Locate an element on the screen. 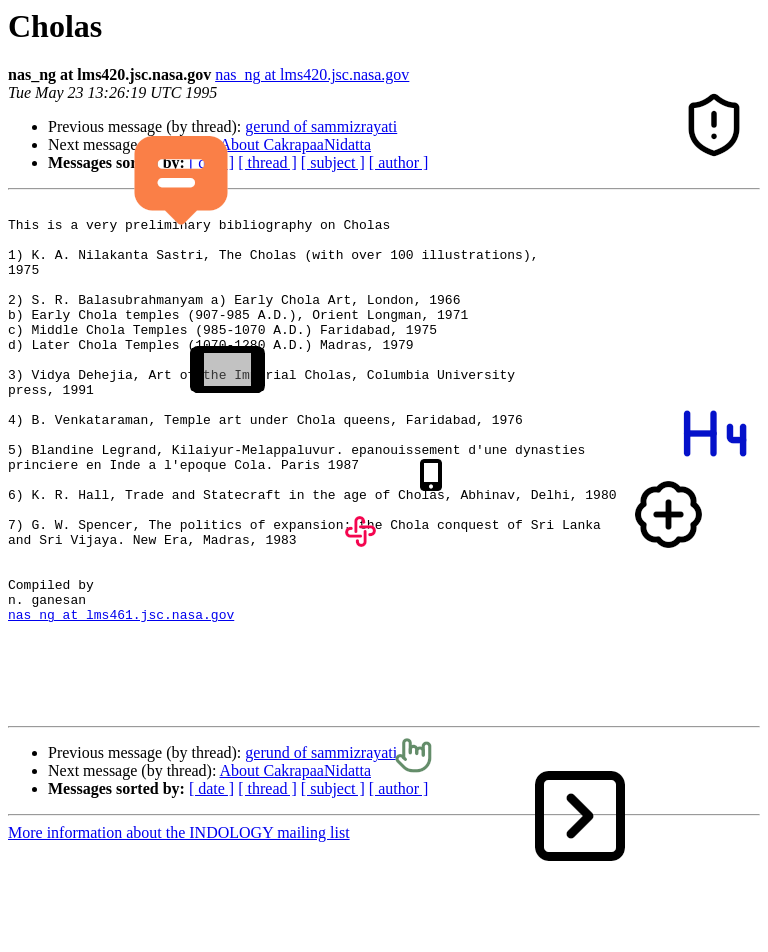 The width and height of the screenshot is (768, 952). call or text from mobile device is located at coordinates (431, 475).